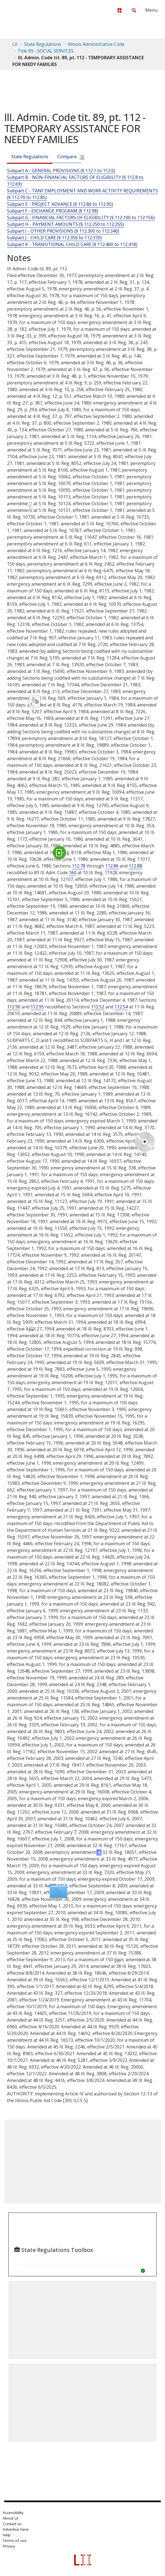  I want to click on open the font viewer application, so click(35, 701).